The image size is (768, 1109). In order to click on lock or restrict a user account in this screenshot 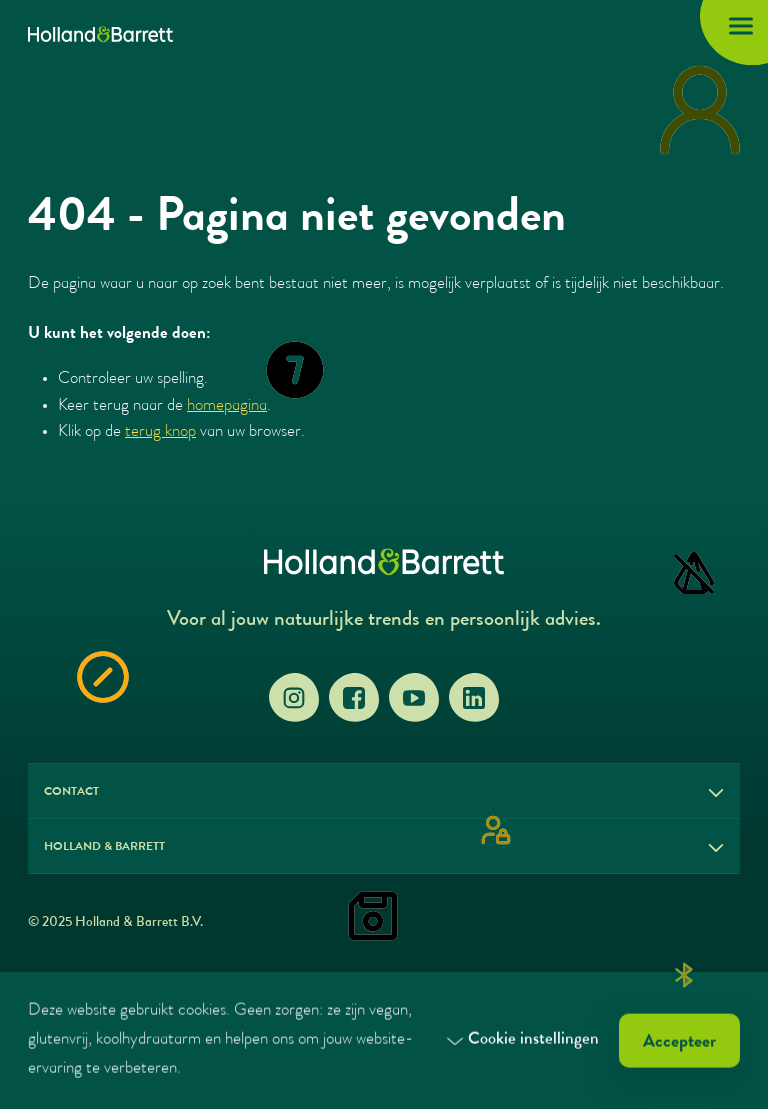, I will do `click(496, 830)`.